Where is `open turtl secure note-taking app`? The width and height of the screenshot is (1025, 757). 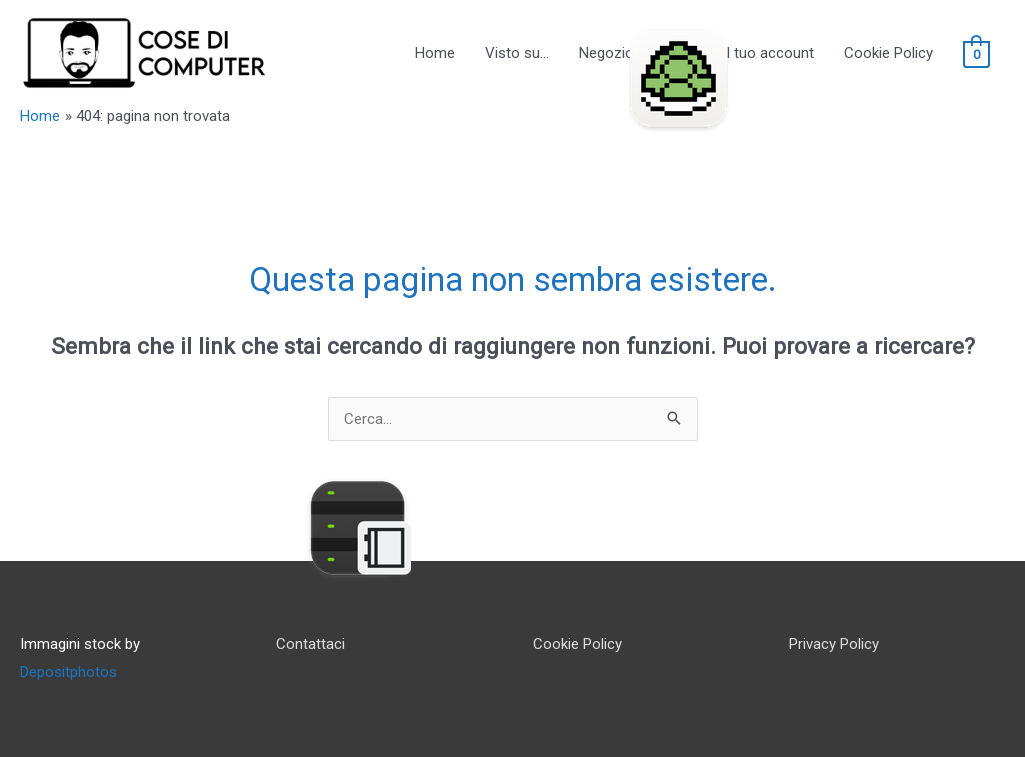
open turtl secure note-taking app is located at coordinates (678, 78).